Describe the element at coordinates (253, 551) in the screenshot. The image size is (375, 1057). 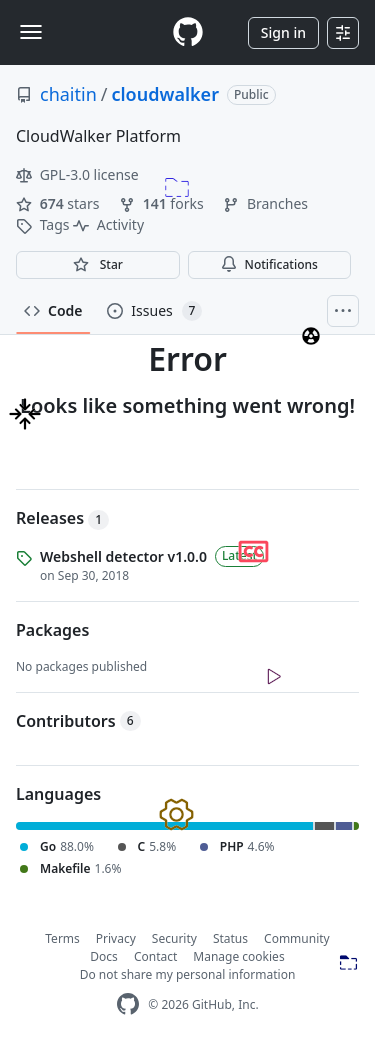
I see `enable closed captions for video content` at that location.